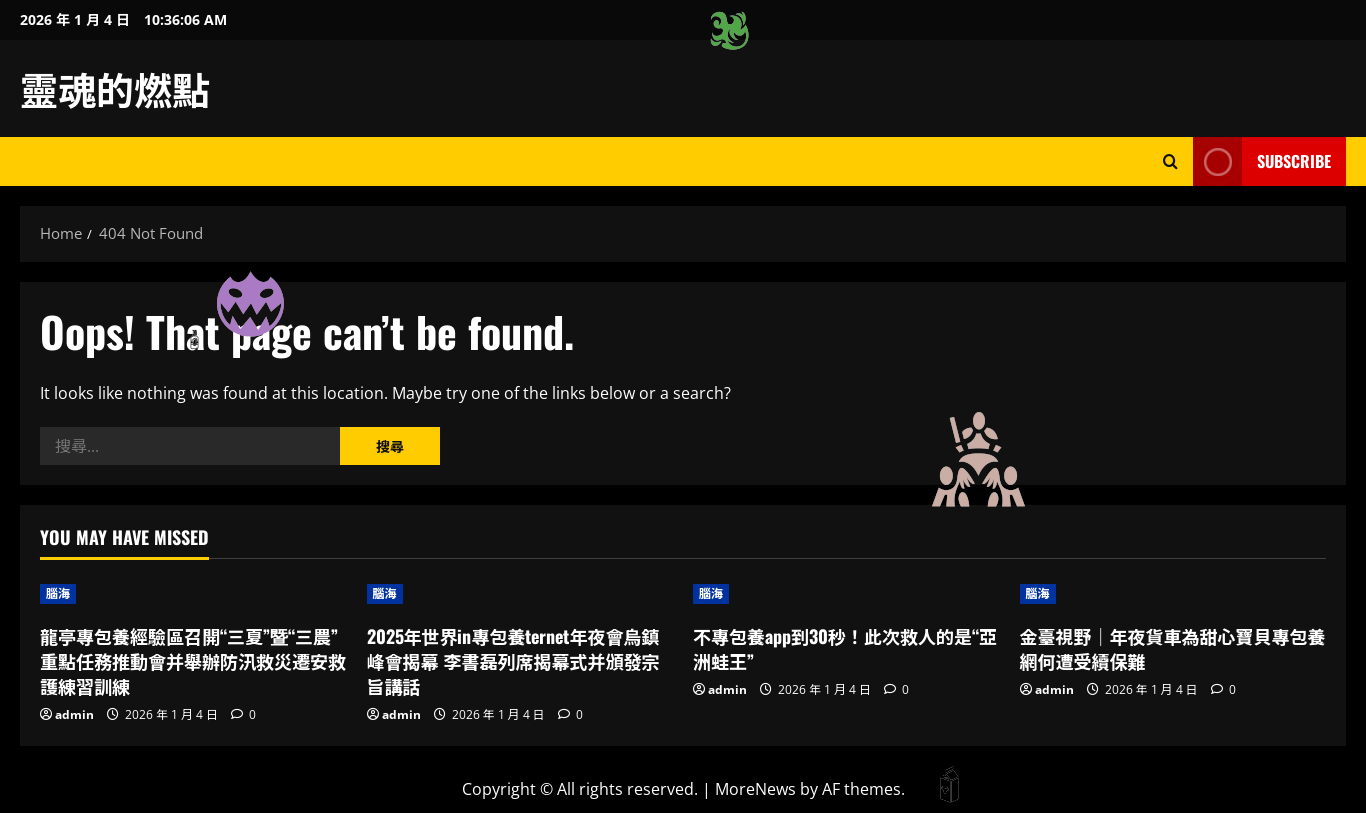 The width and height of the screenshot is (1366, 813). What do you see at coordinates (250, 305) in the screenshot?
I see `access halloween or seasonal themed content` at bounding box center [250, 305].